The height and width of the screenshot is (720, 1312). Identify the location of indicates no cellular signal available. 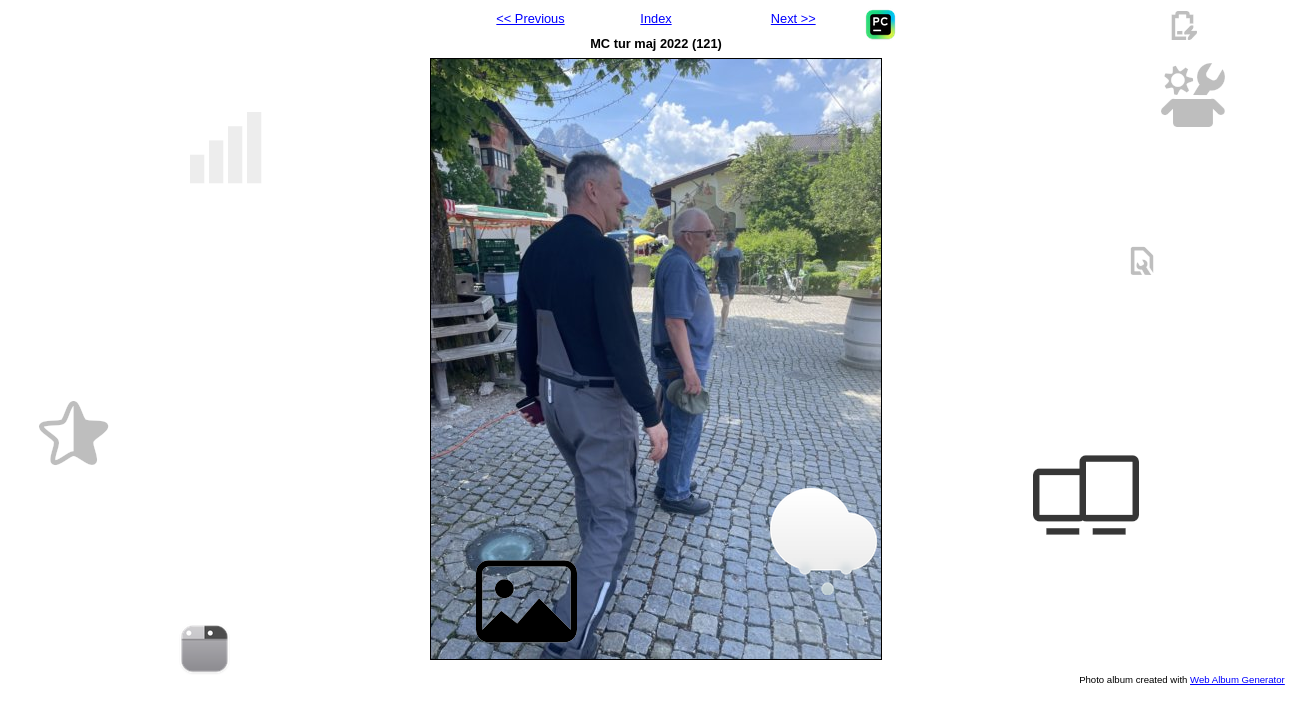
(228, 150).